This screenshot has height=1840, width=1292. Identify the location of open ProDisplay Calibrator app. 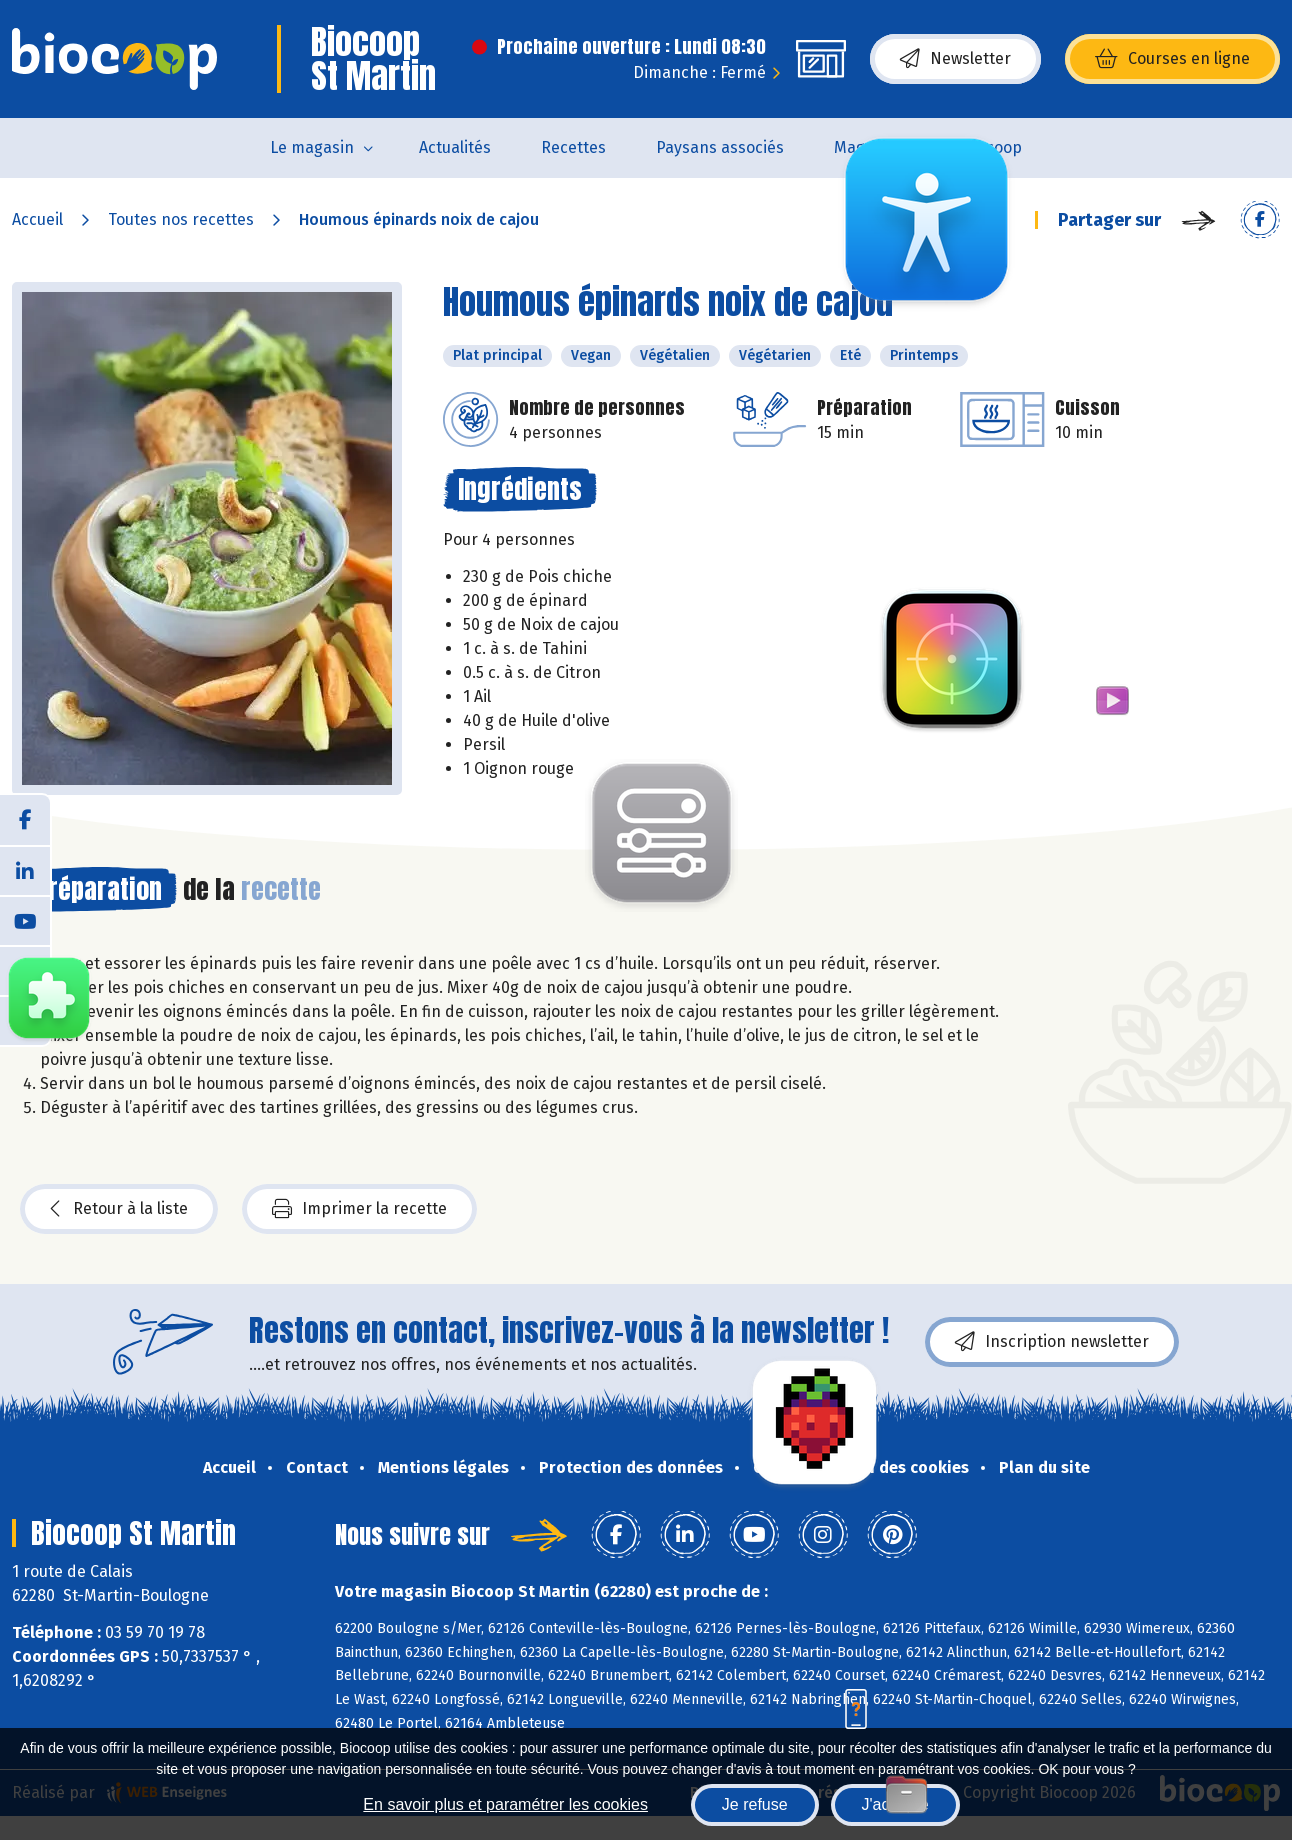
(952, 659).